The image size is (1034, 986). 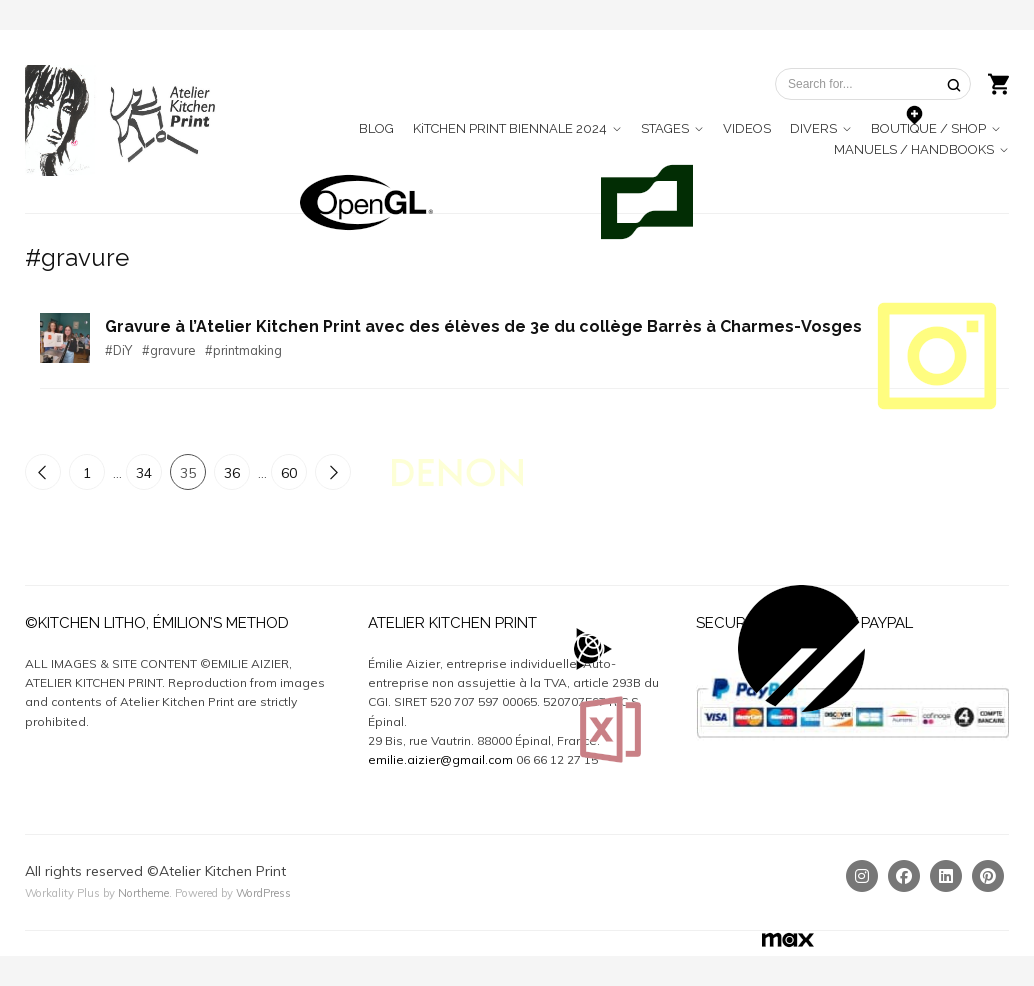 I want to click on planetscale database platform logo, so click(x=801, y=648).